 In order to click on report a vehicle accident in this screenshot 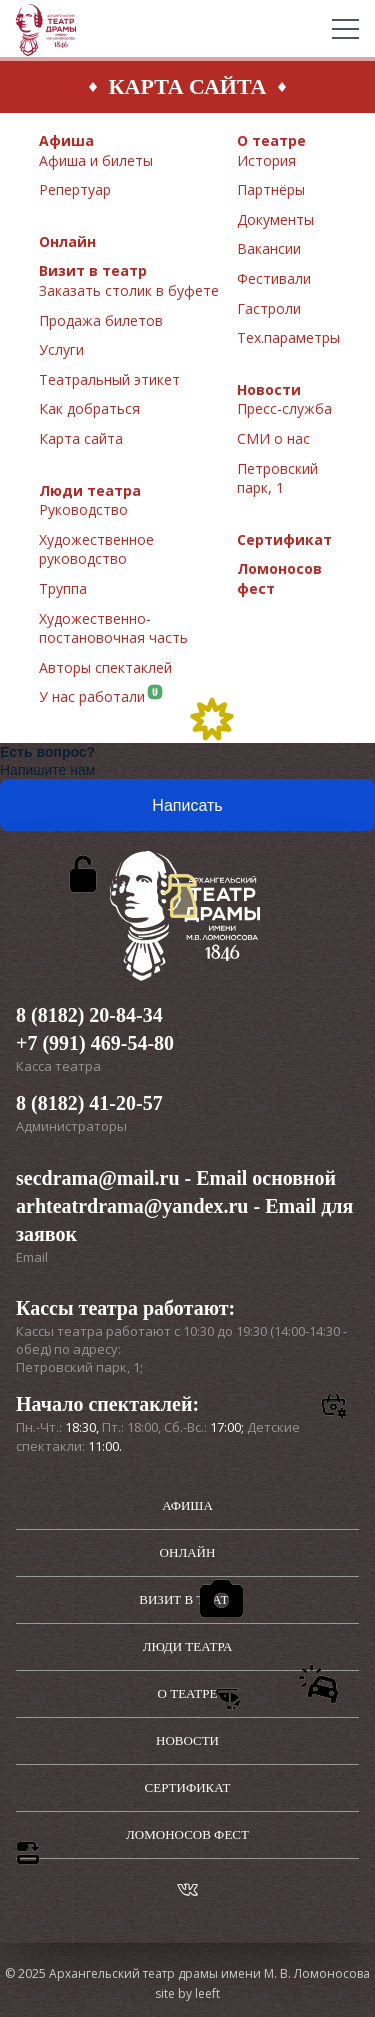, I will do `click(319, 1685)`.